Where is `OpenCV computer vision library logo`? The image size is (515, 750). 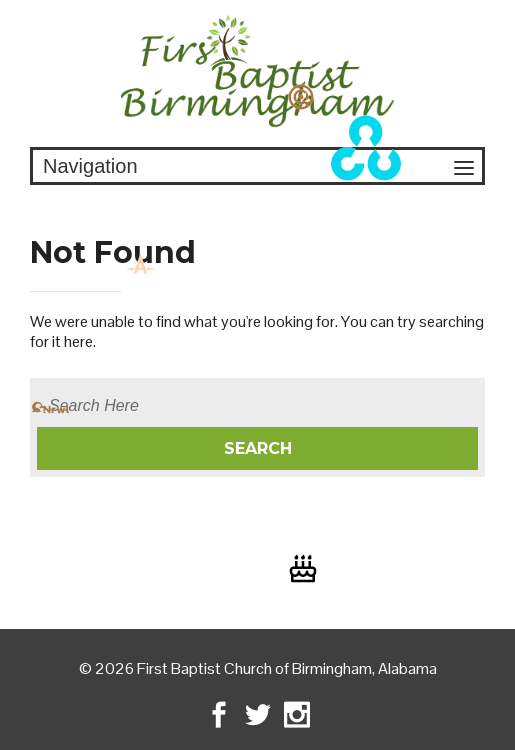 OpenCV computer vision library logo is located at coordinates (366, 148).